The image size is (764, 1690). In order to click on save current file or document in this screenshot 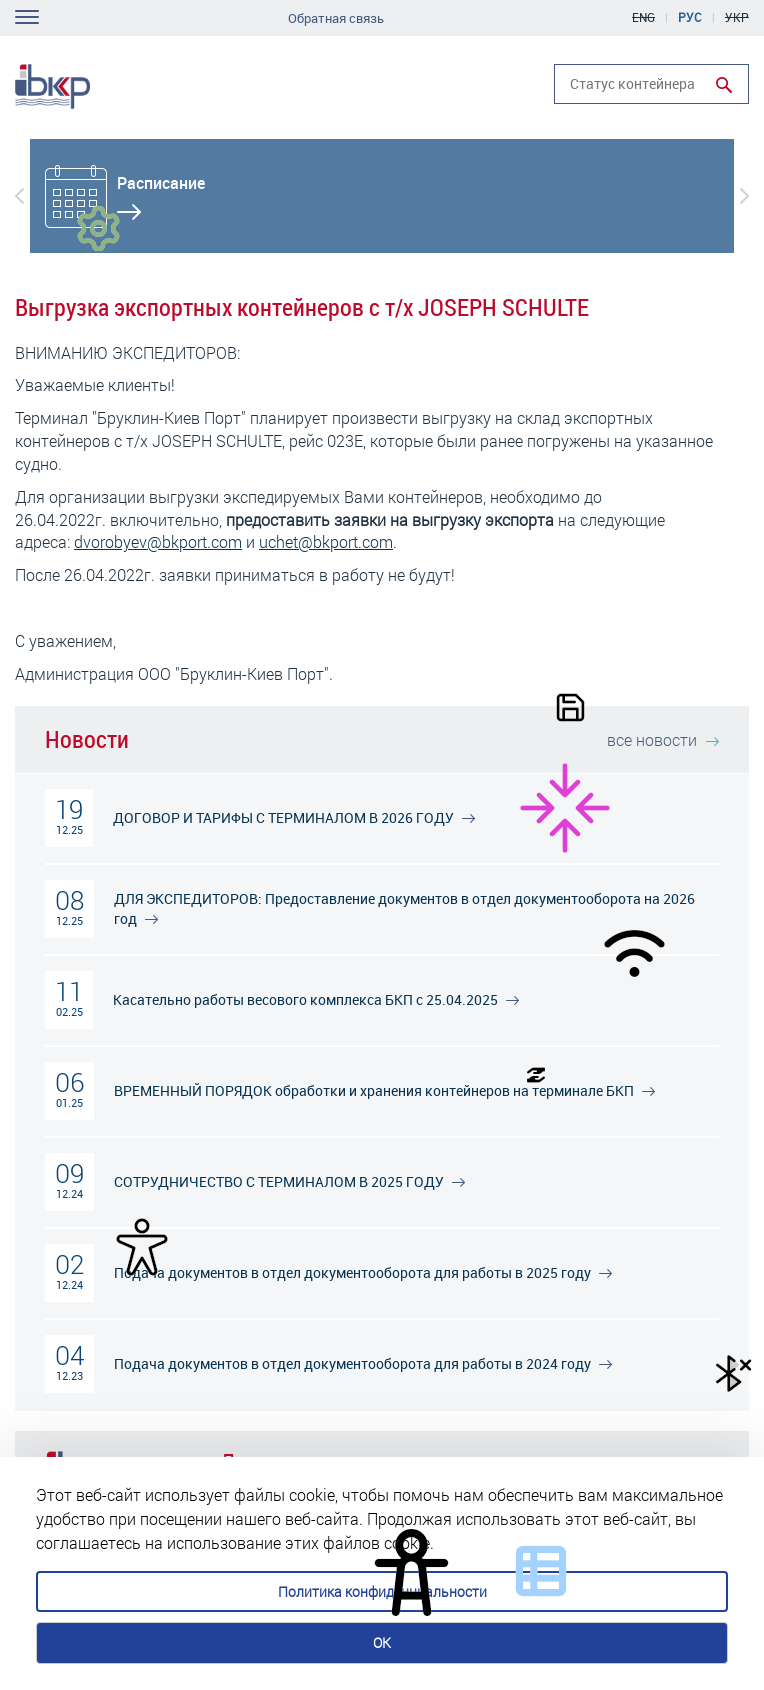, I will do `click(570, 707)`.